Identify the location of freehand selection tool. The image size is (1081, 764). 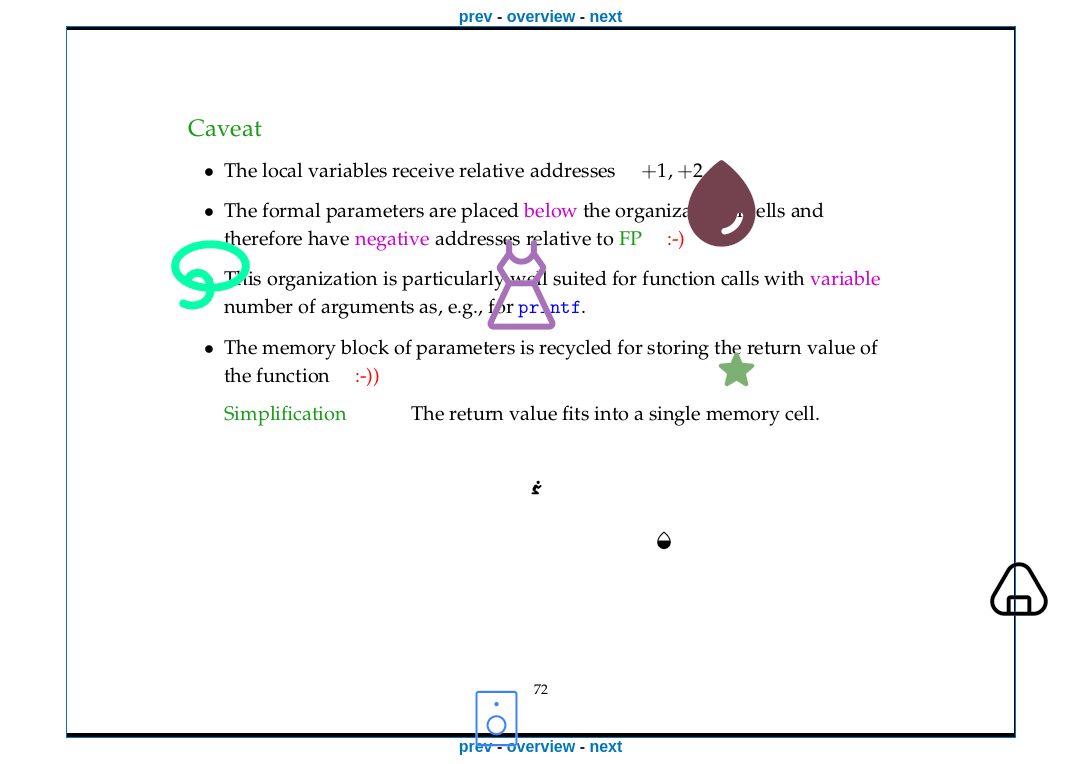
(210, 271).